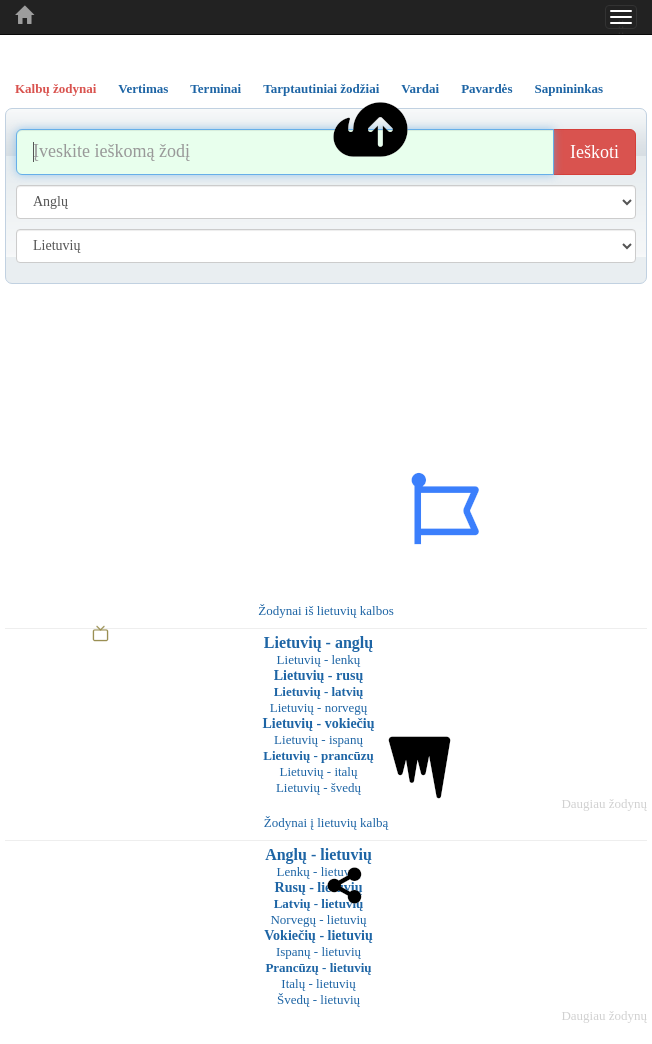  Describe the element at coordinates (100, 633) in the screenshot. I see `access tv or video streaming content` at that location.